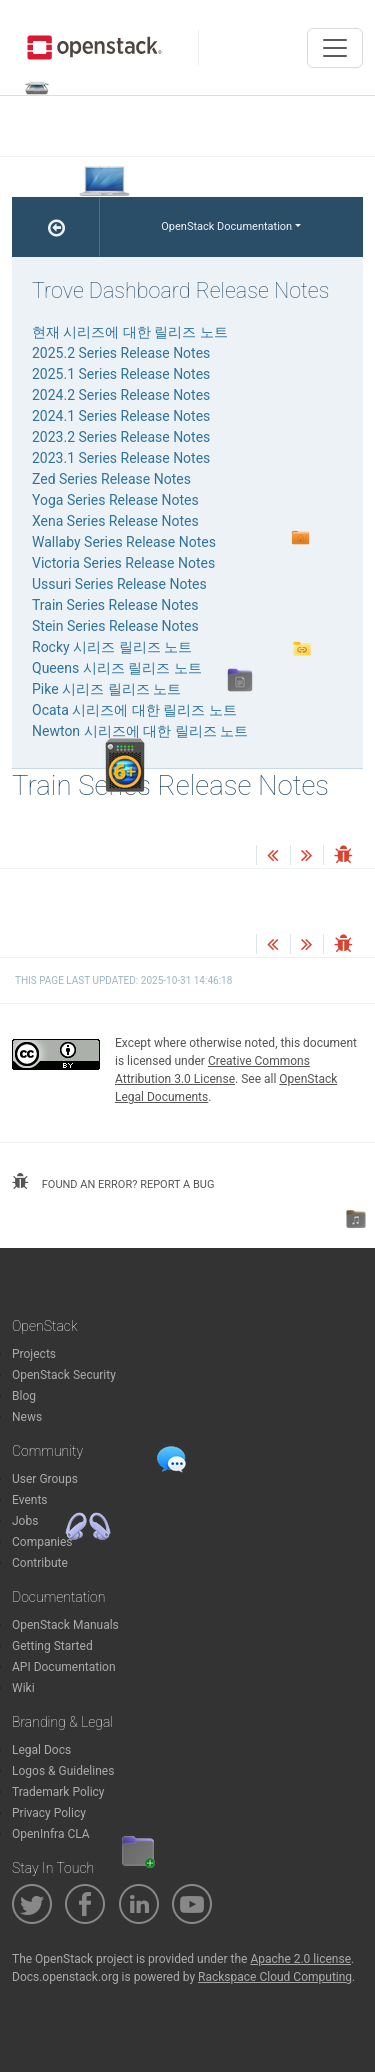  What do you see at coordinates (171, 1459) in the screenshot?
I see `open game center messages and friend requests` at bounding box center [171, 1459].